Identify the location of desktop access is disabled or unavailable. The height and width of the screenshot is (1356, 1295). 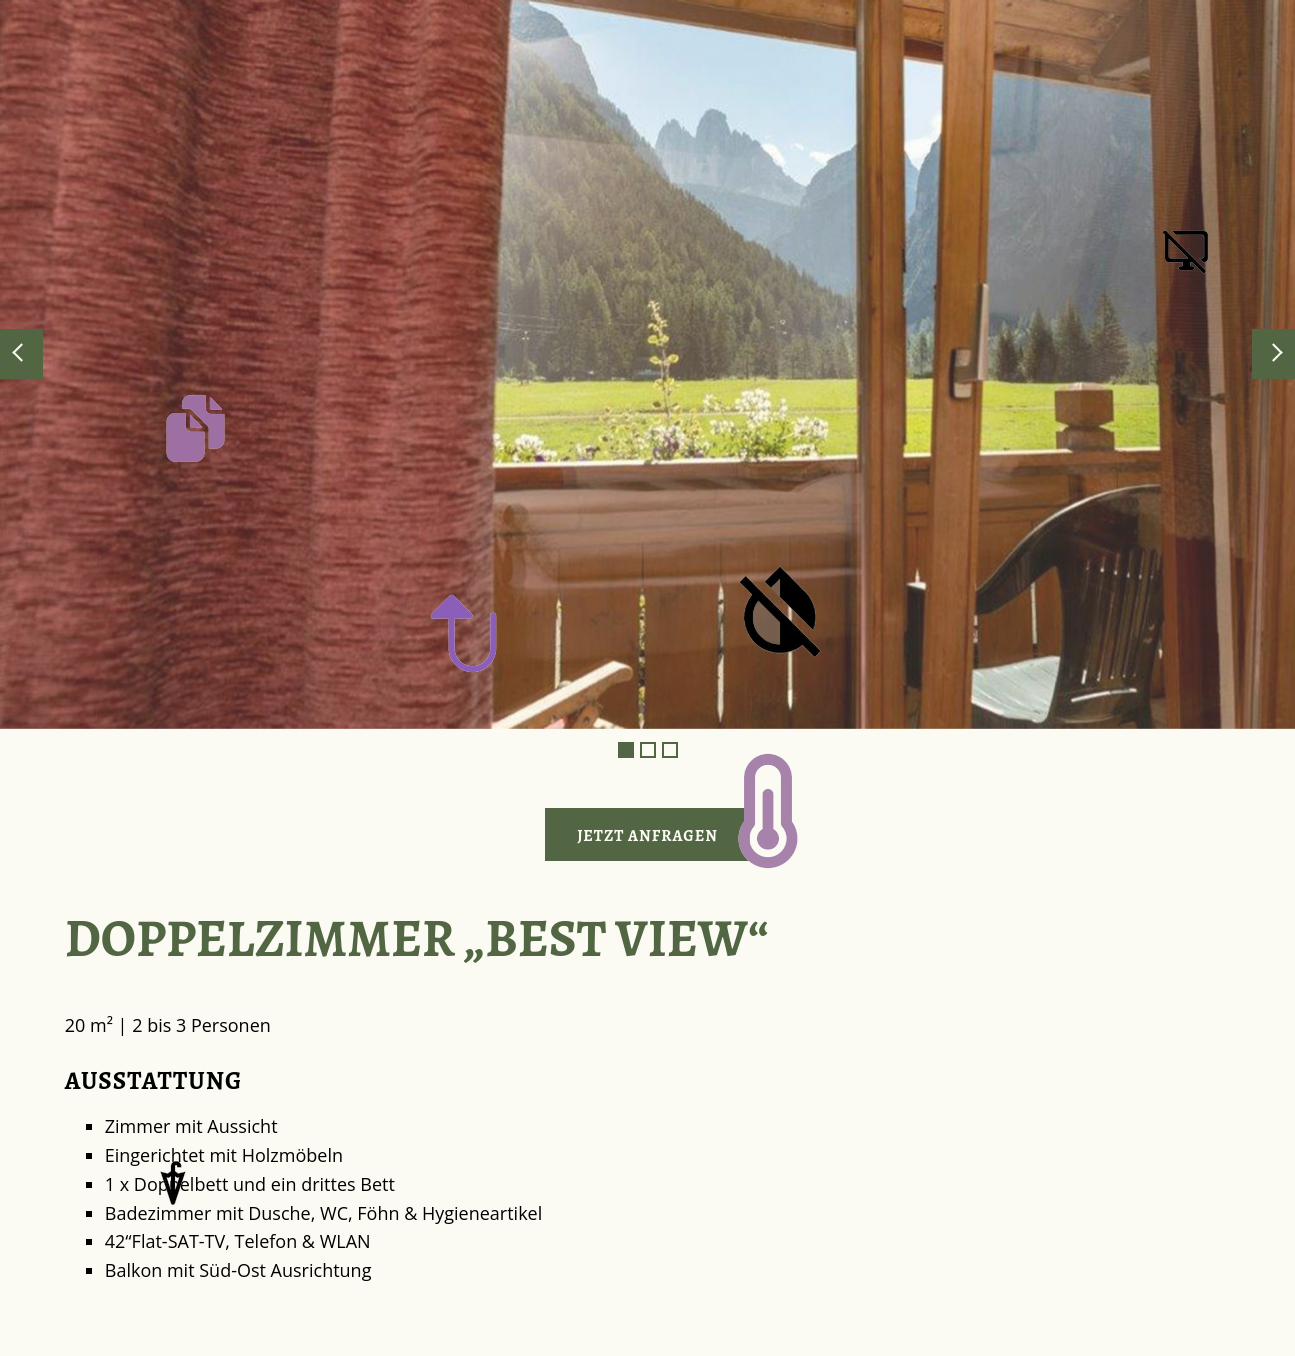
(1186, 250).